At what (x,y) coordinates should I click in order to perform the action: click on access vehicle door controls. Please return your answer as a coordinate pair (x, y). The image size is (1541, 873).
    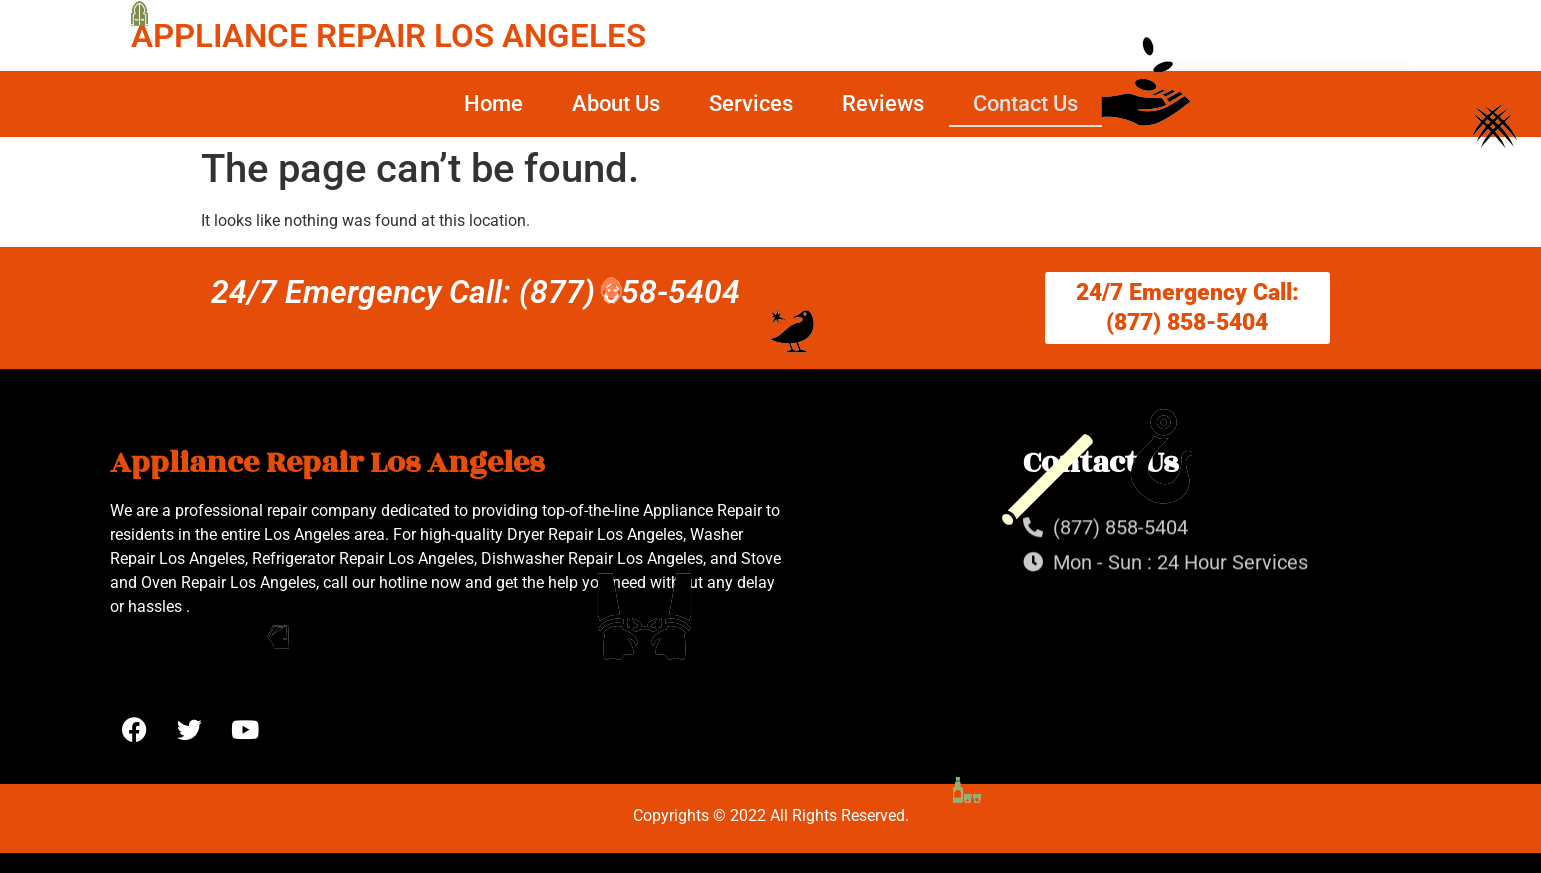
    Looking at the image, I should click on (279, 637).